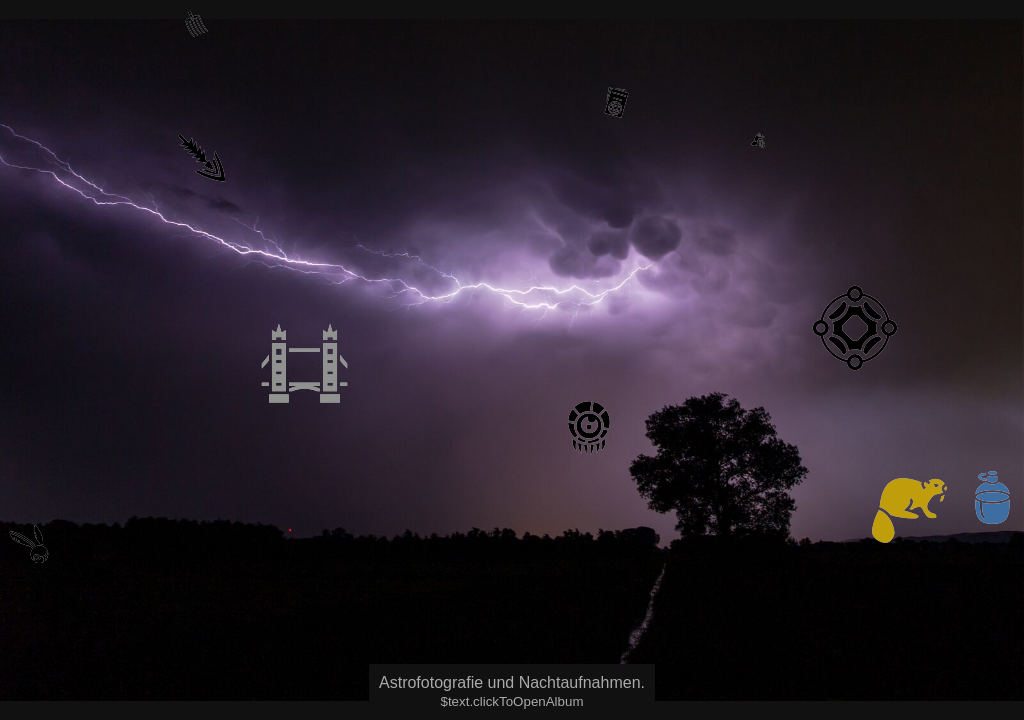 Image resolution: width=1024 pixels, height=720 pixels. I want to click on view water or hydration inventory item, so click(992, 497).